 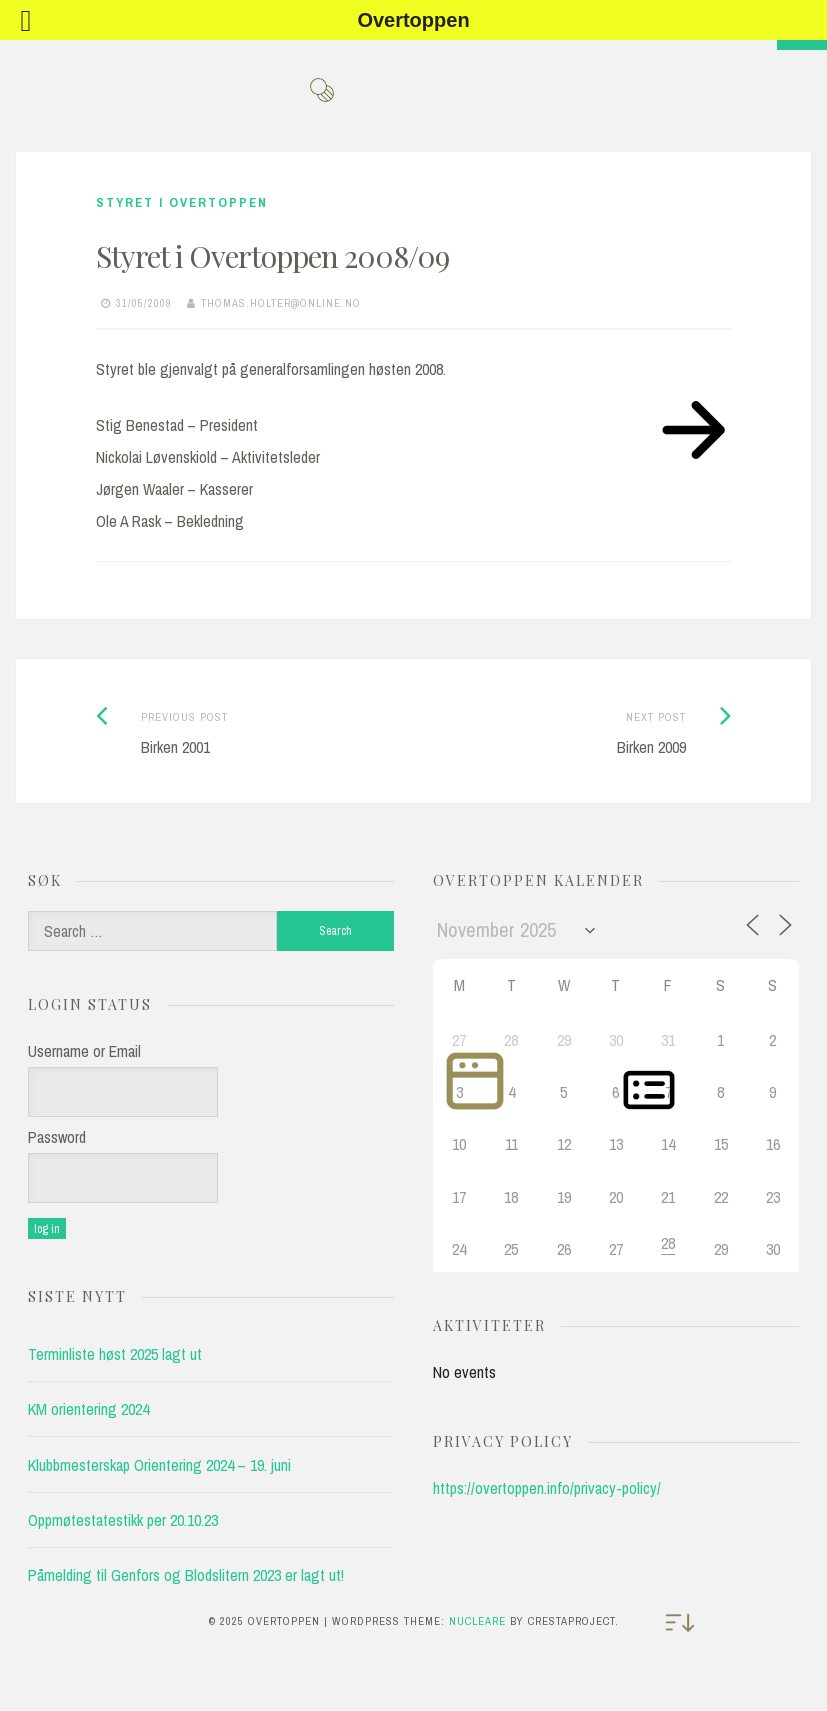 What do you see at coordinates (649, 1090) in the screenshot?
I see `view list items or menu options` at bounding box center [649, 1090].